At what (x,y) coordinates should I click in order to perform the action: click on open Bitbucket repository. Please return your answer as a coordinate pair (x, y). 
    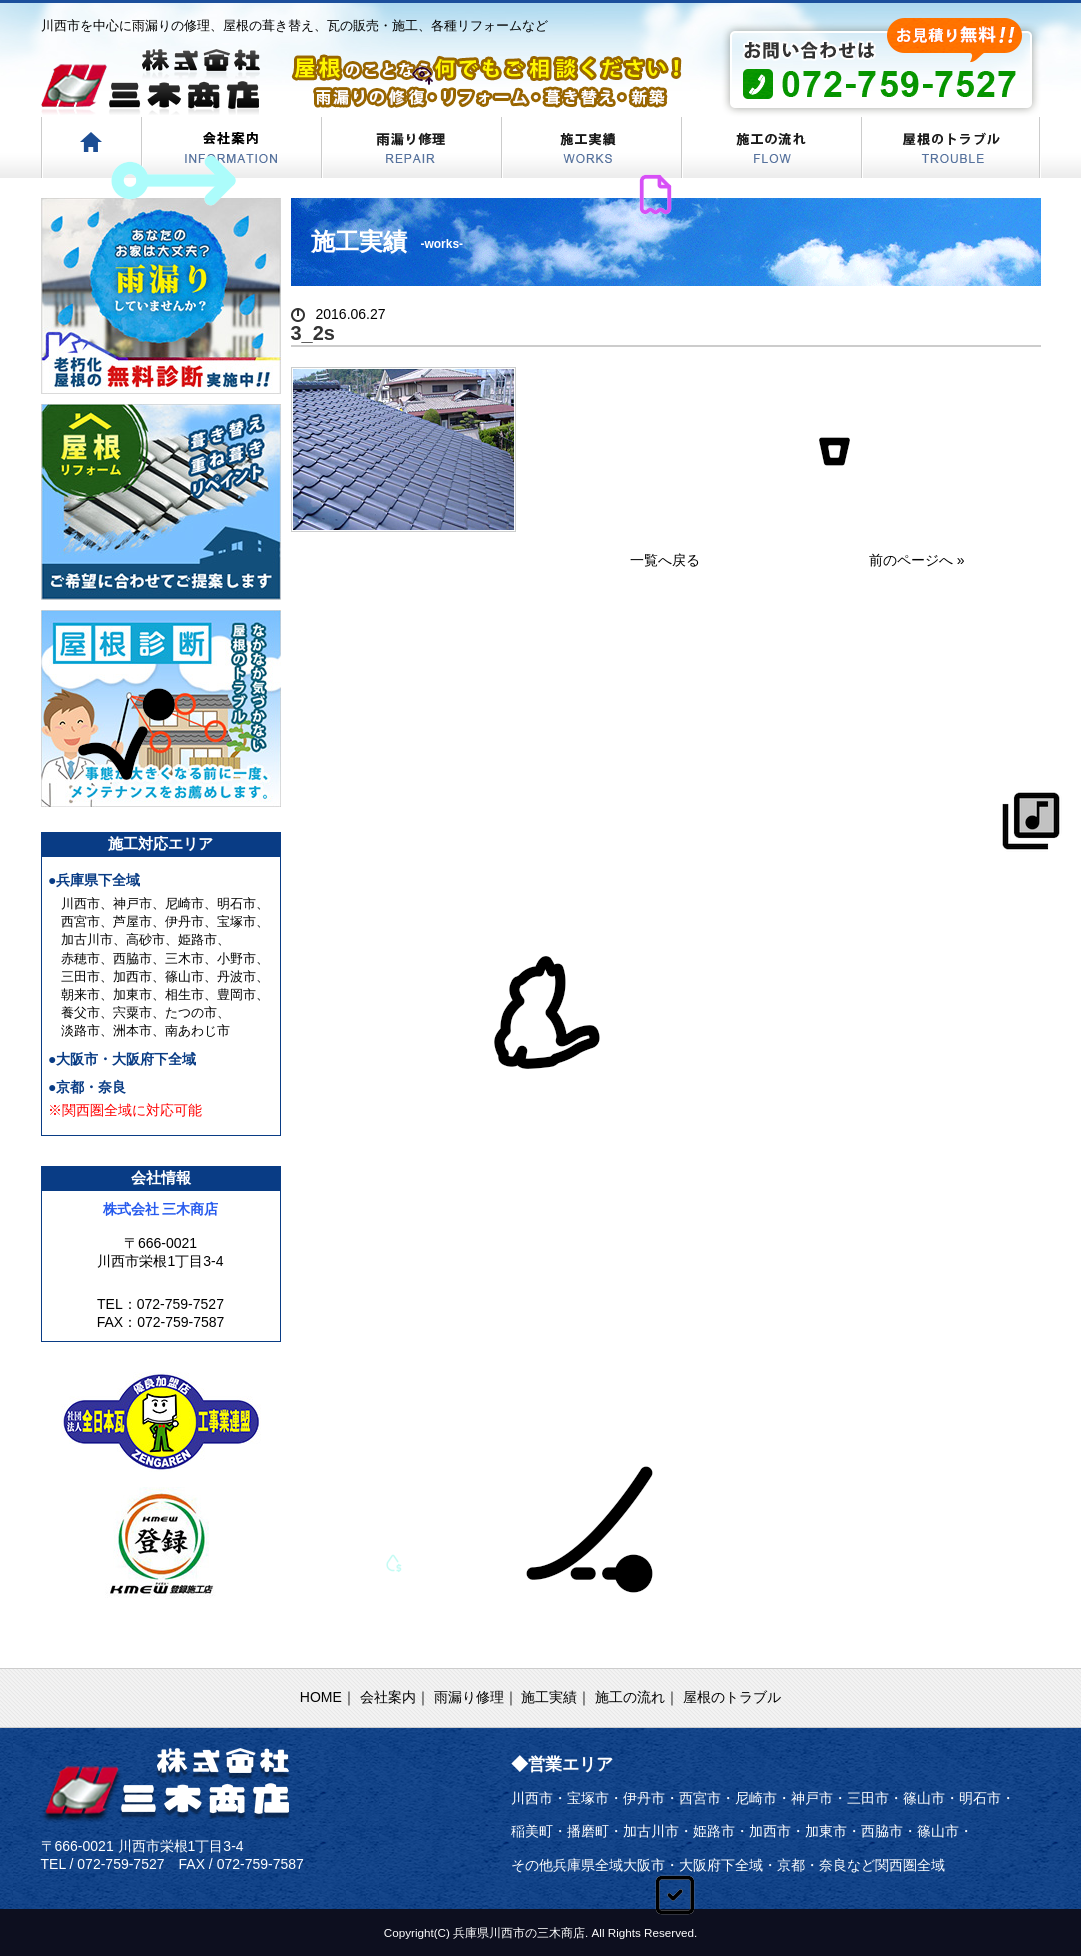
    Looking at the image, I should click on (834, 451).